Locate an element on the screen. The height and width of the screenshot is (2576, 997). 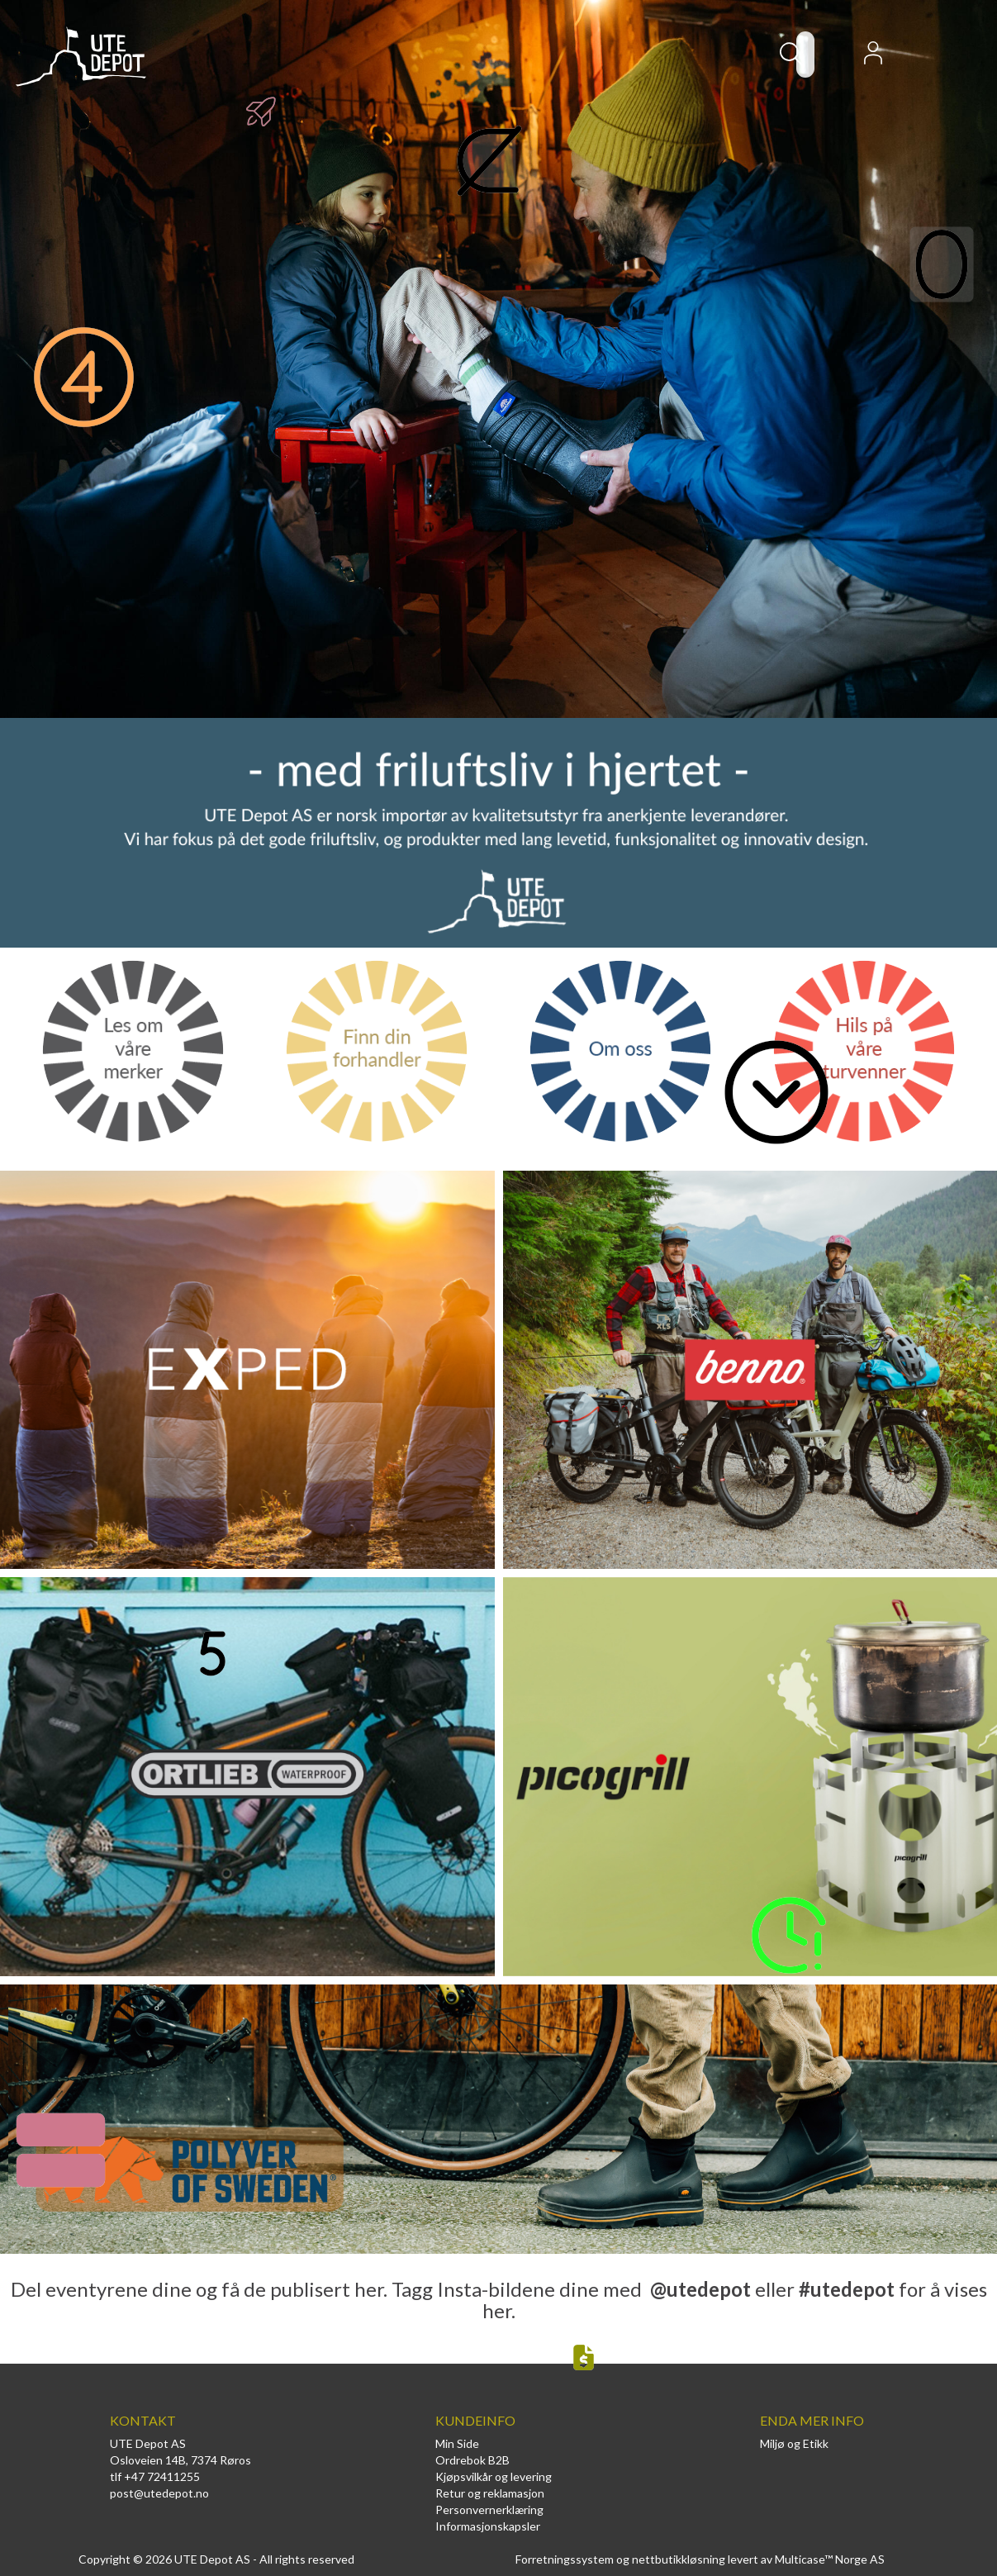
expand dropdown menu or content is located at coordinates (776, 1092).